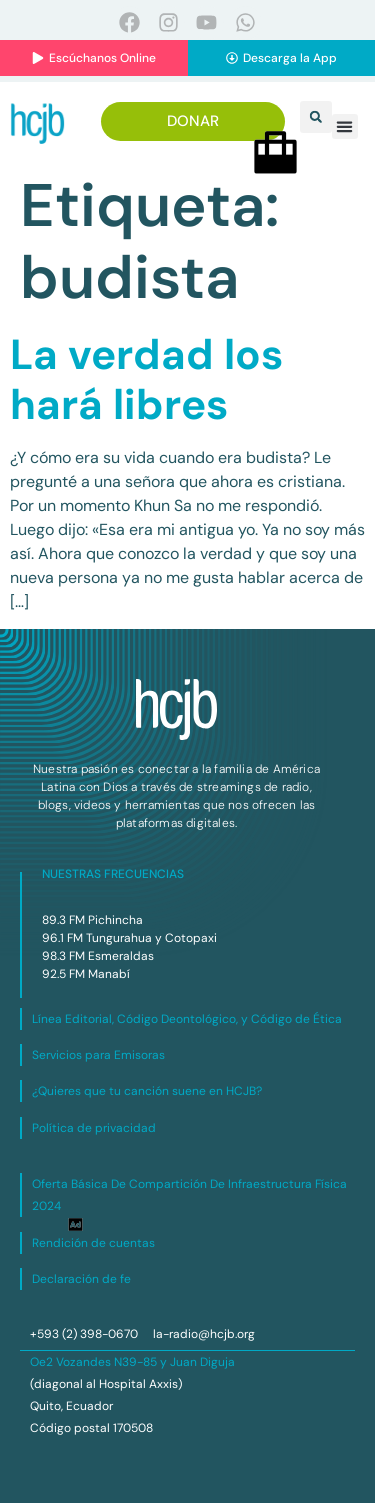 The image size is (375, 1503). What do you see at coordinates (75, 1224) in the screenshot?
I see `indicates sponsored or promotional content` at bounding box center [75, 1224].